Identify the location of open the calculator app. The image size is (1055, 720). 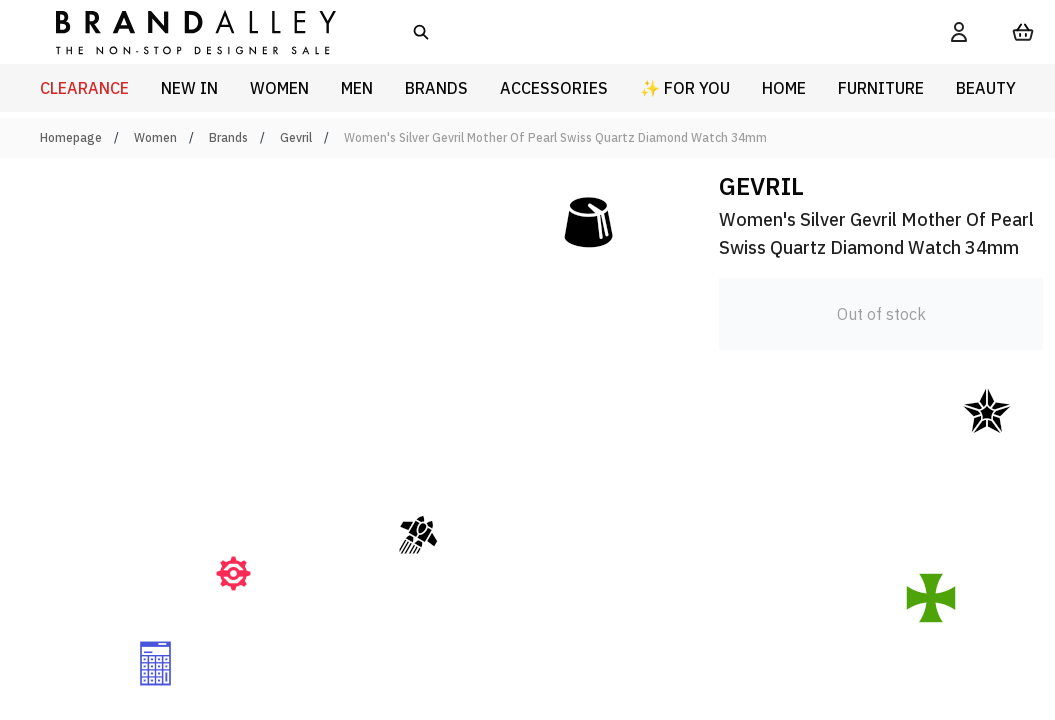
(155, 663).